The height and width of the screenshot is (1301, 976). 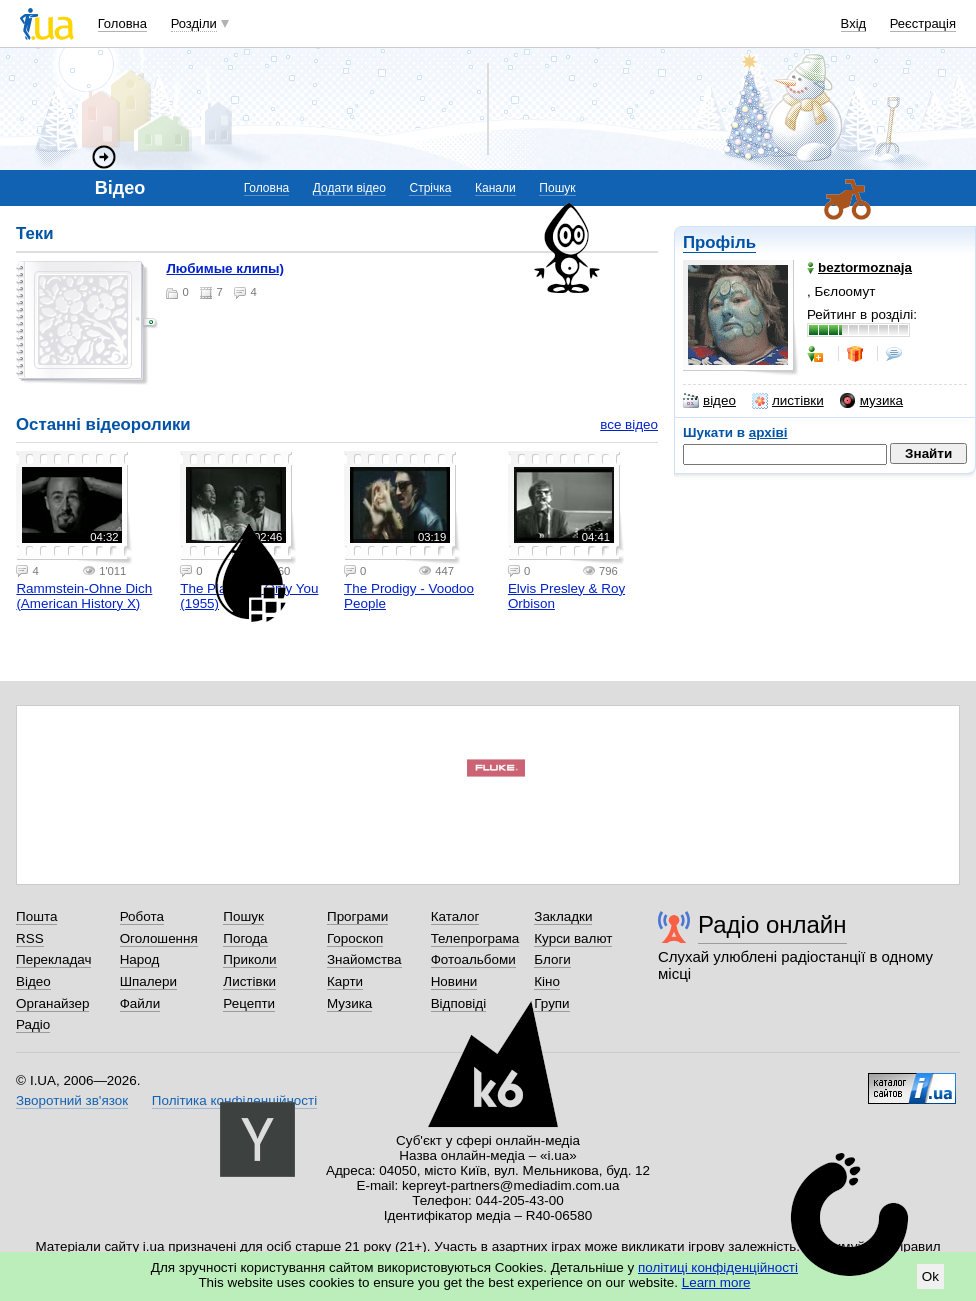 What do you see at coordinates (849, 1214) in the screenshot?
I see `macpaw company logo` at bounding box center [849, 1214].